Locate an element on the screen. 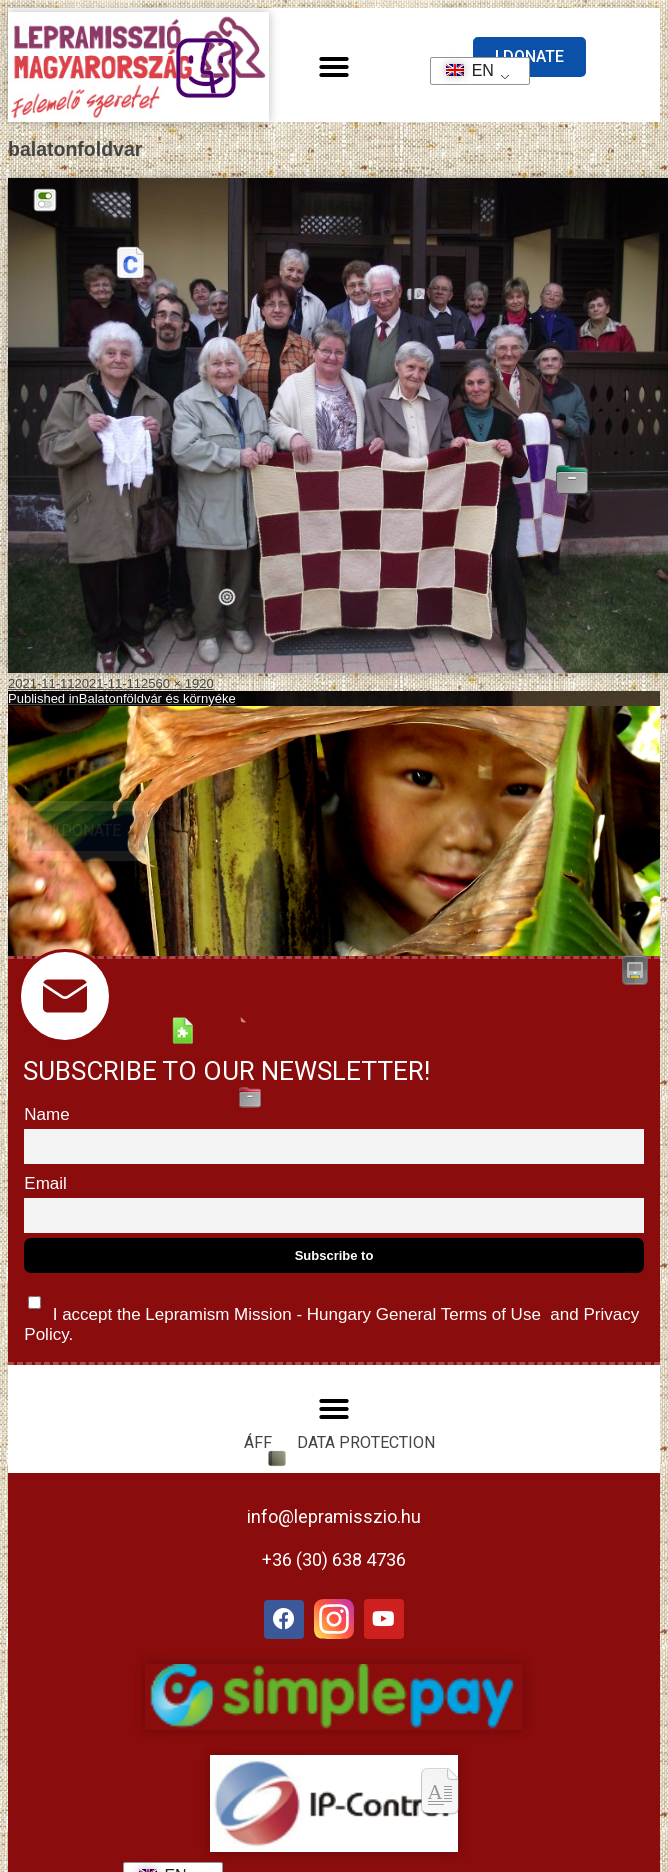 Image resolution: width=668 pixels, height=1872 pixels. open unity tweak tool settings is located at coordinates (45, 200).